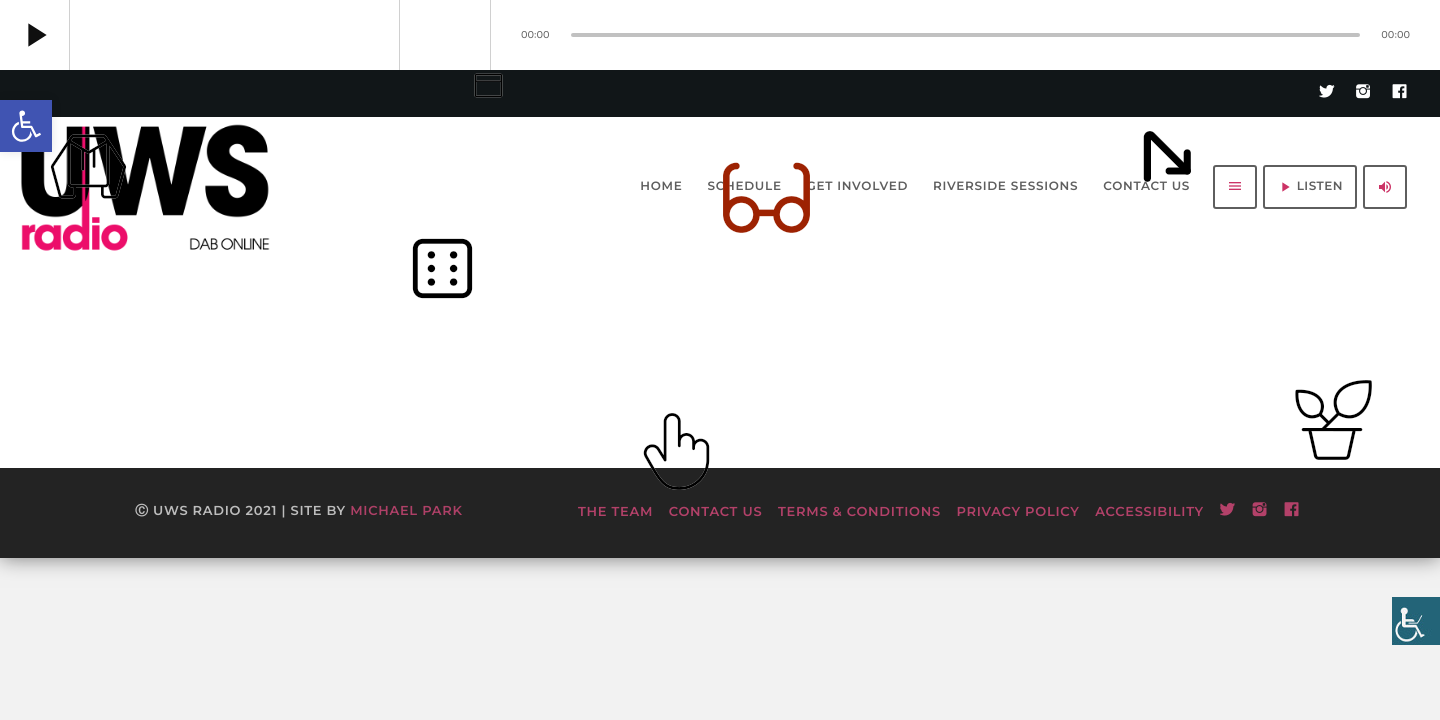  Describe the element at coordinates (1332, 420) in the screenshot. I see `access plant care or gardening features` at that location.